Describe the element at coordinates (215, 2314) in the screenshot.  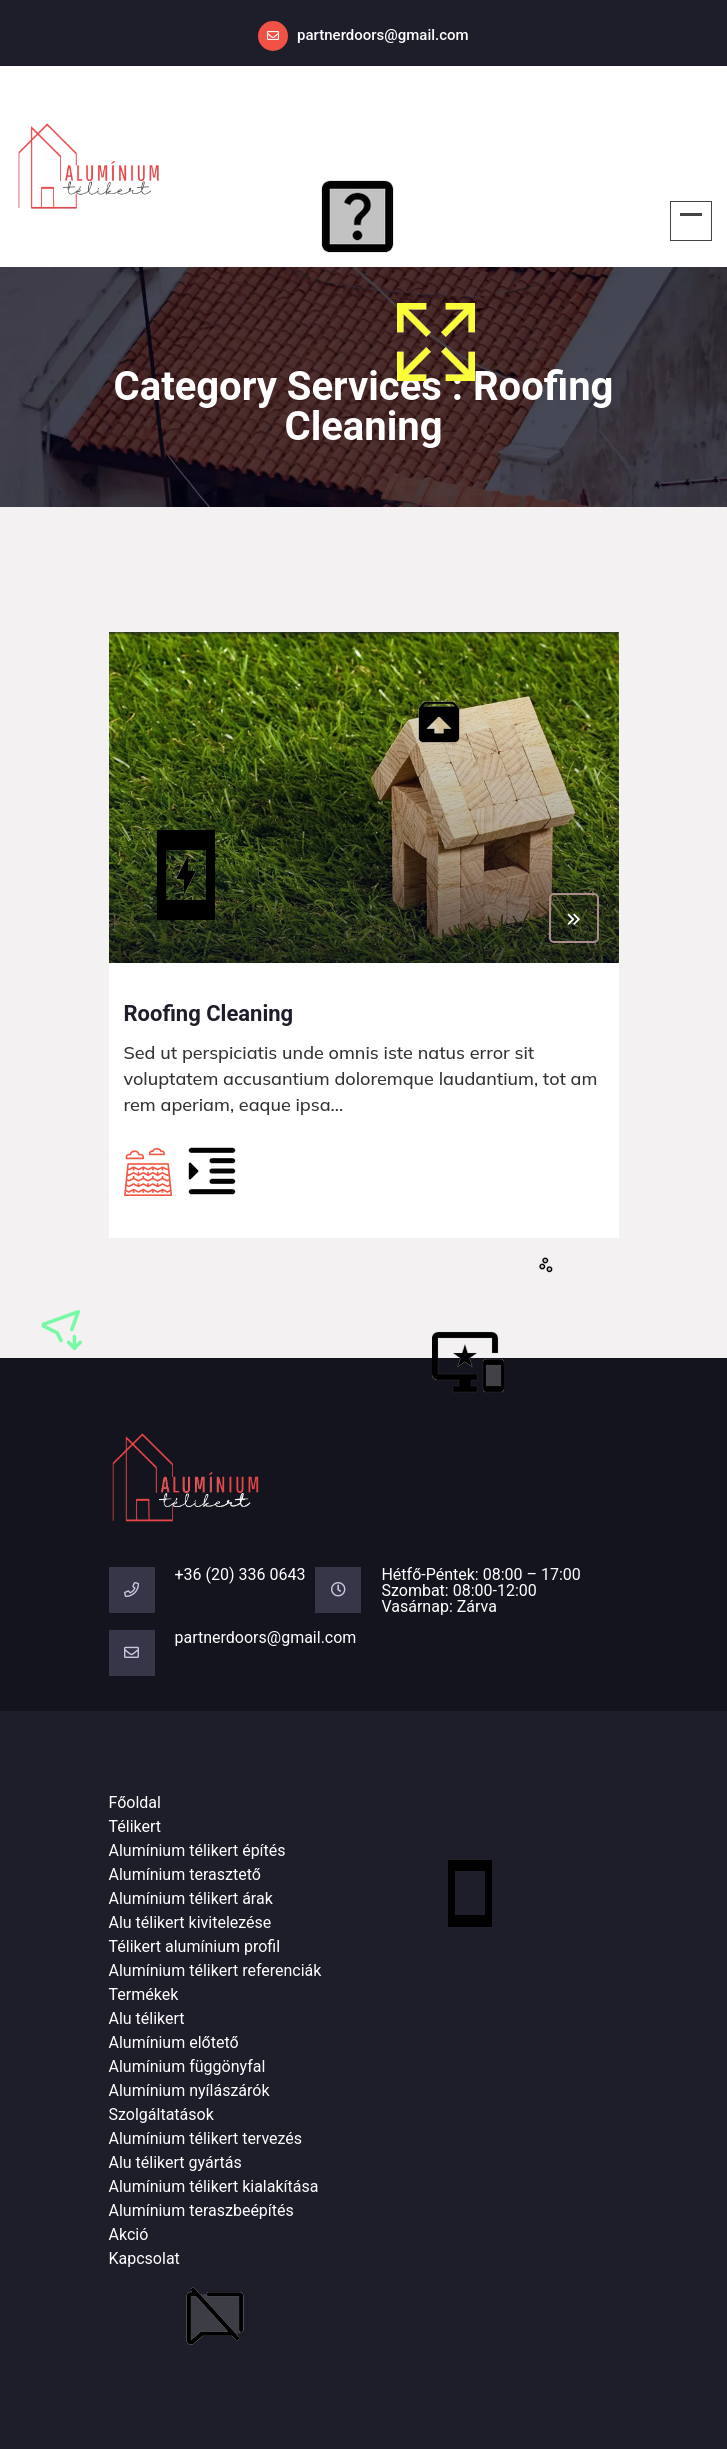
I see `mute or disable chat notifications` at that location.